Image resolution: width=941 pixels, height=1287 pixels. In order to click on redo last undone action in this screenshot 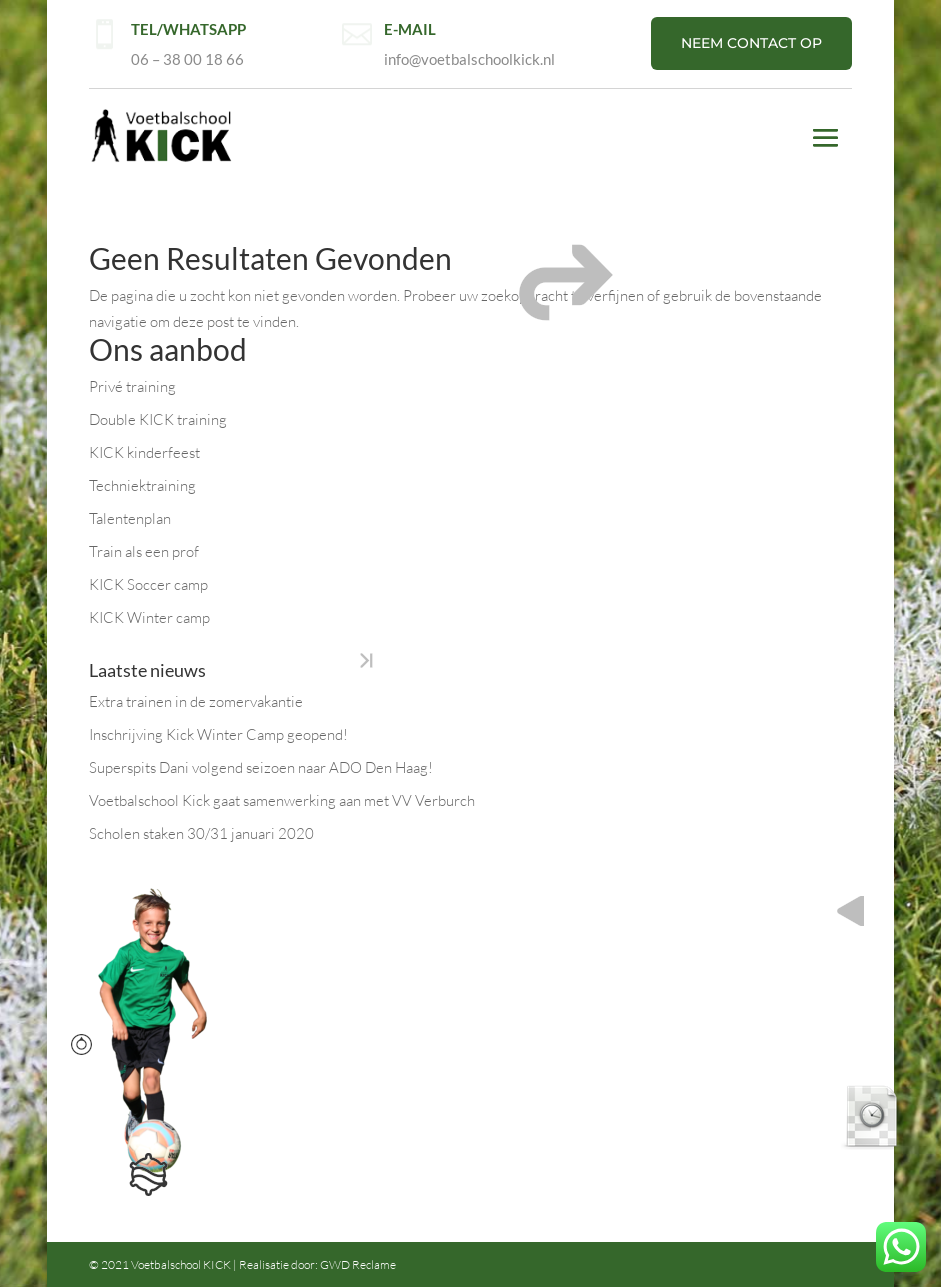, I will do `click(564, 282)`.